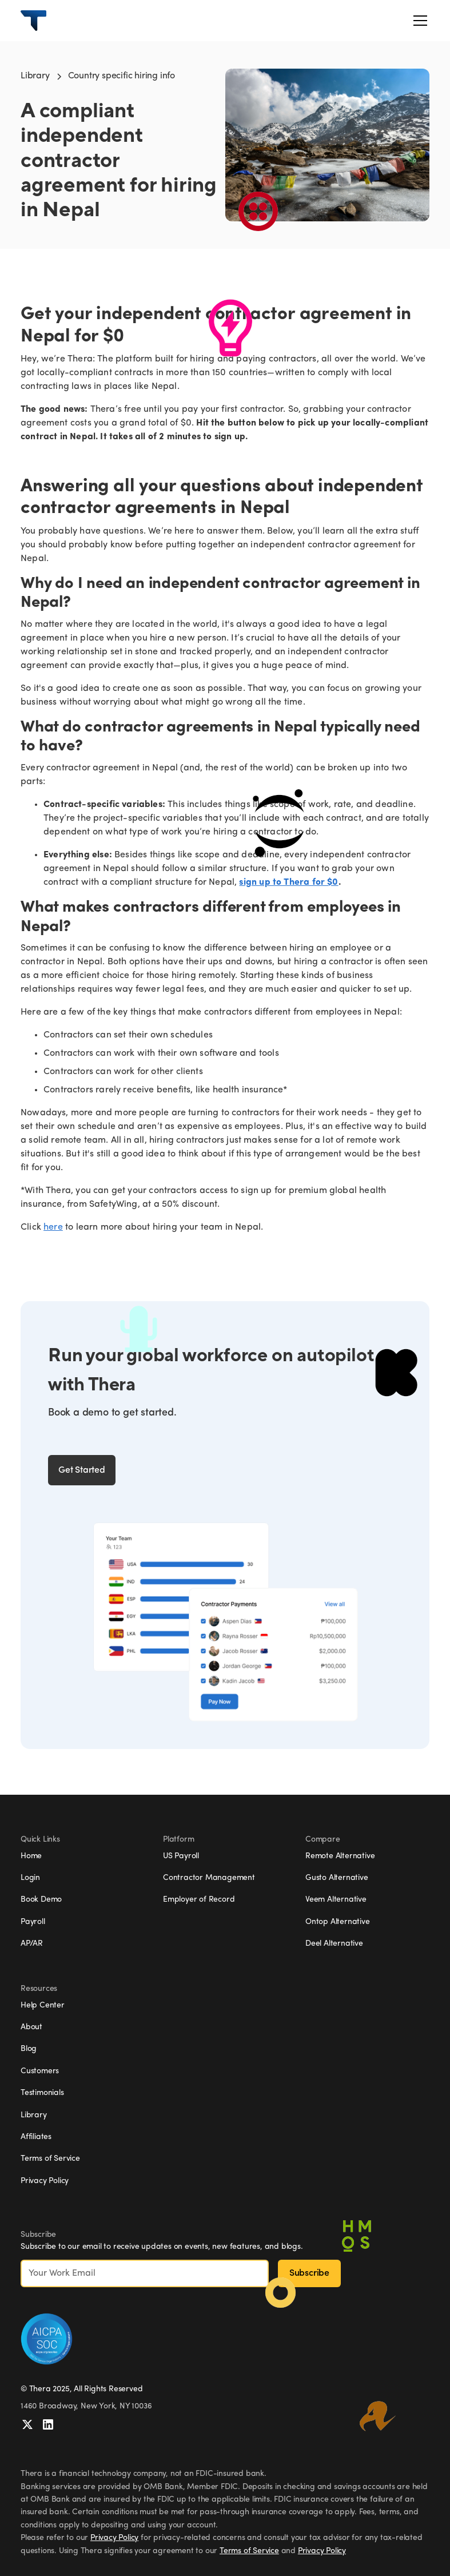 The height and width of the screenshot is (2576, 450). What do you see at coordinates (258, 211) in the screenshot?
I see `twilio logo - cloud communications platform` at bounding box center [258, 211].